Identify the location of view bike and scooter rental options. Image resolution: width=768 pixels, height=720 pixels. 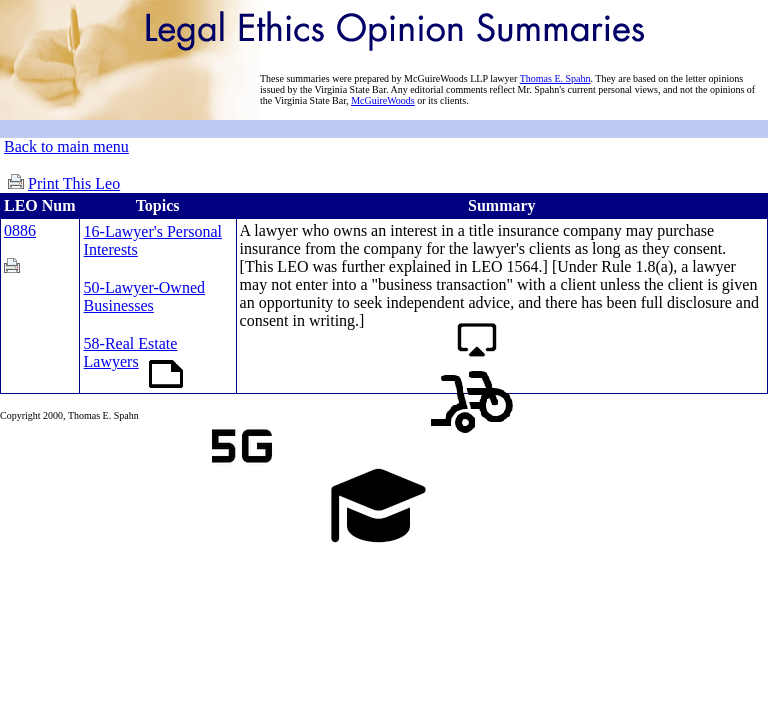
(472, 402).